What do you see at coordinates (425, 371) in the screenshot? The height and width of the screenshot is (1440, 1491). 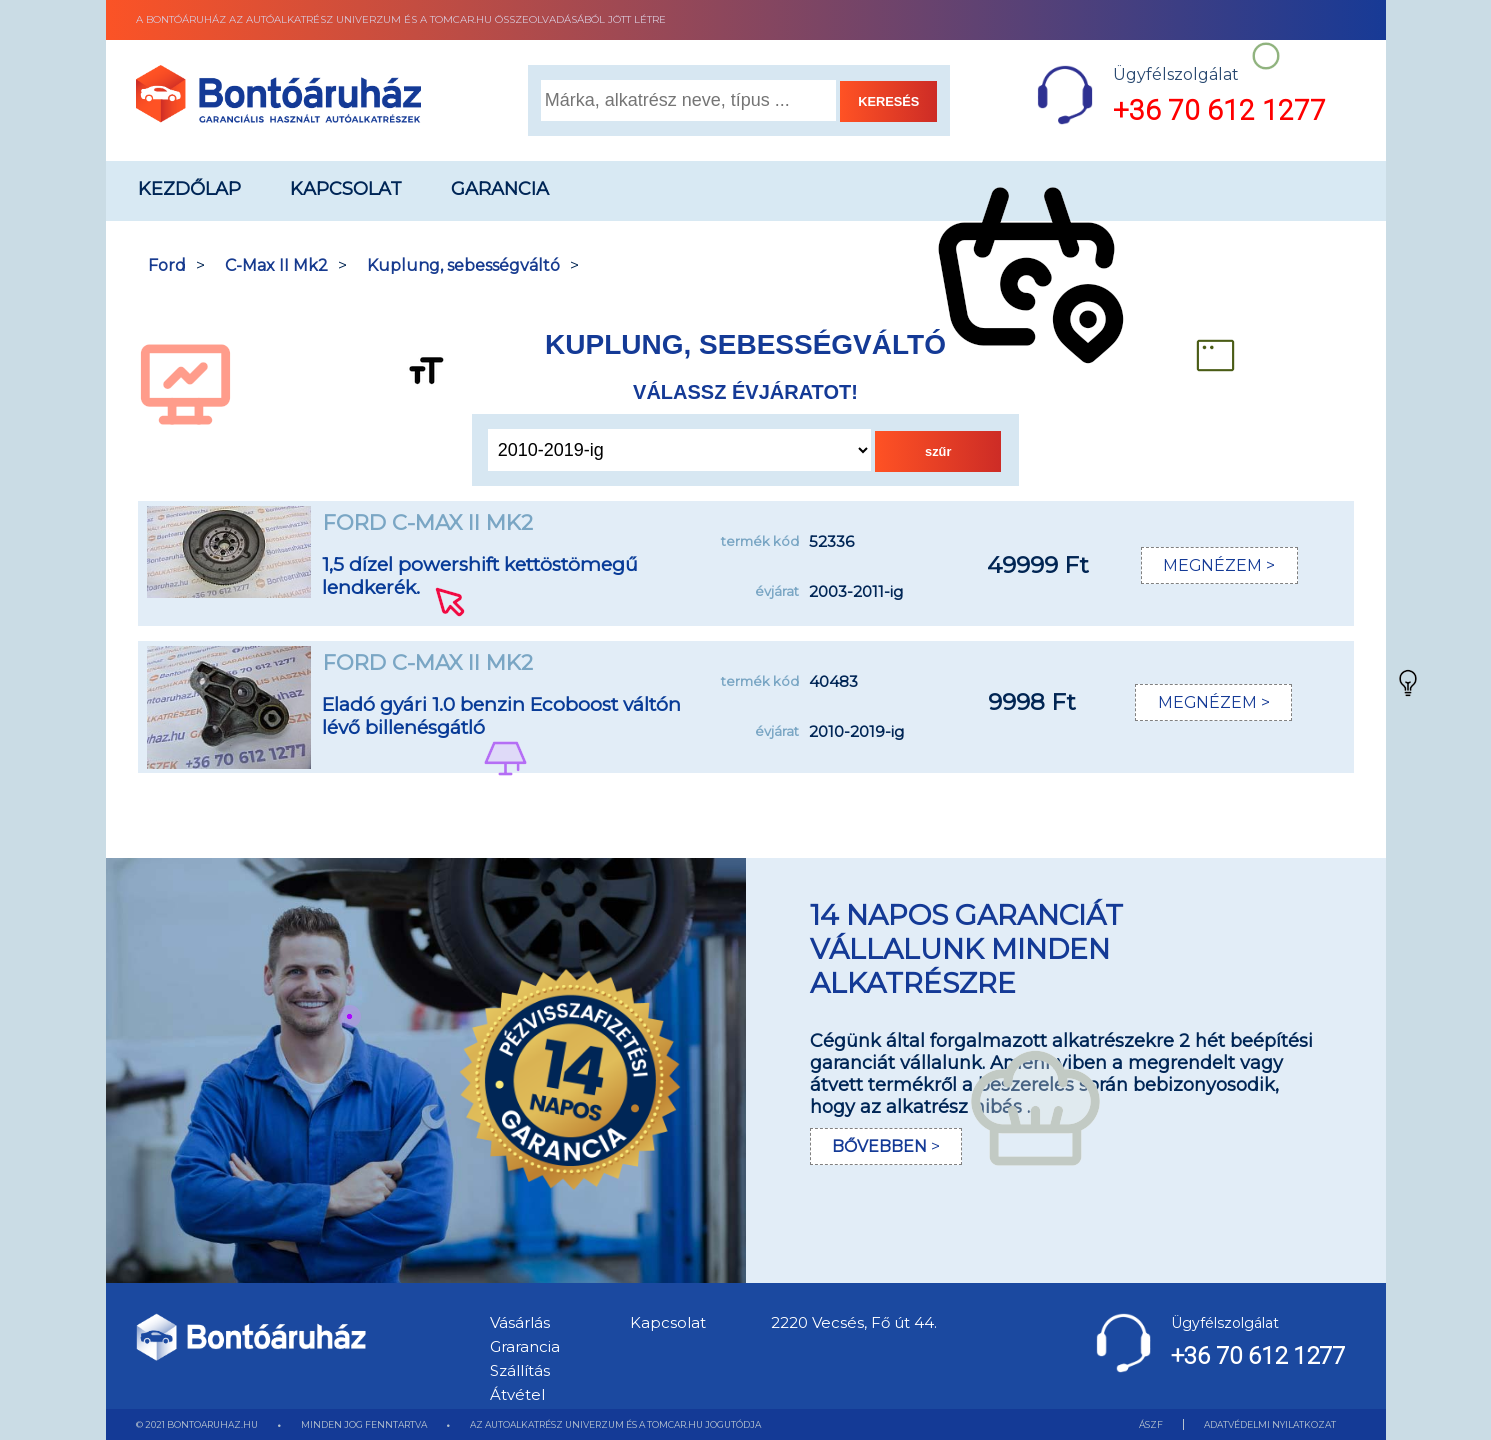 I see `adjust text size settings` at bounding box center [425, 371].